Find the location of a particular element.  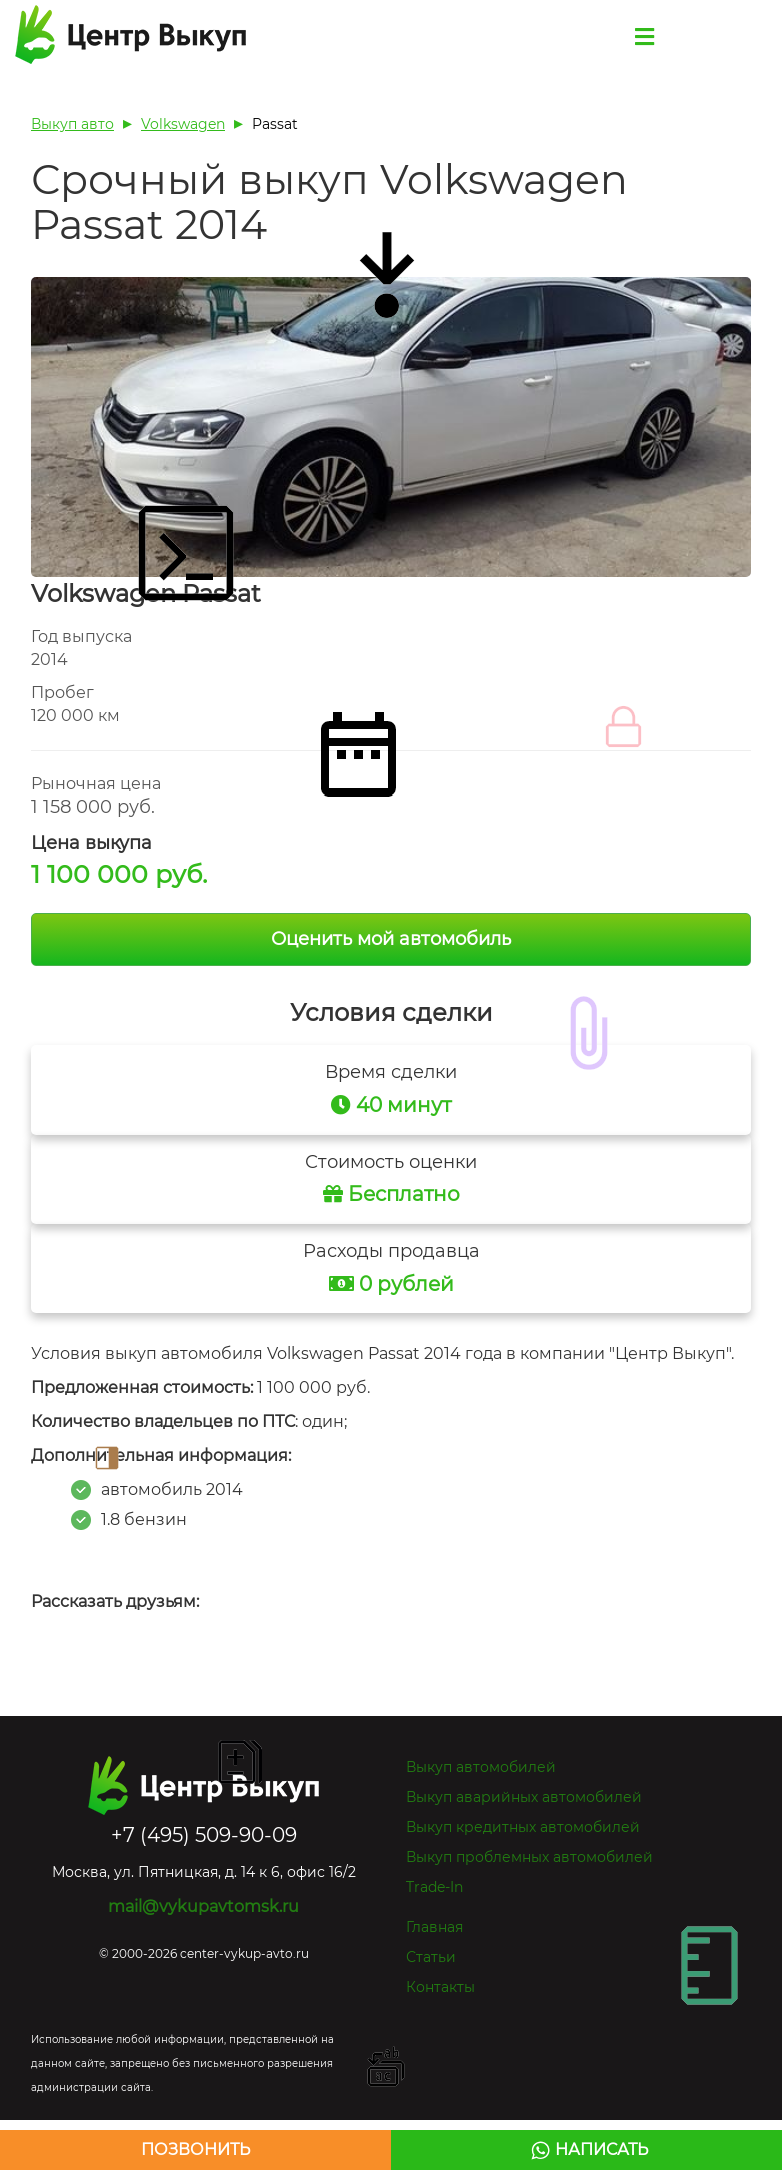

select a date range is located at coordinates (358, 754).